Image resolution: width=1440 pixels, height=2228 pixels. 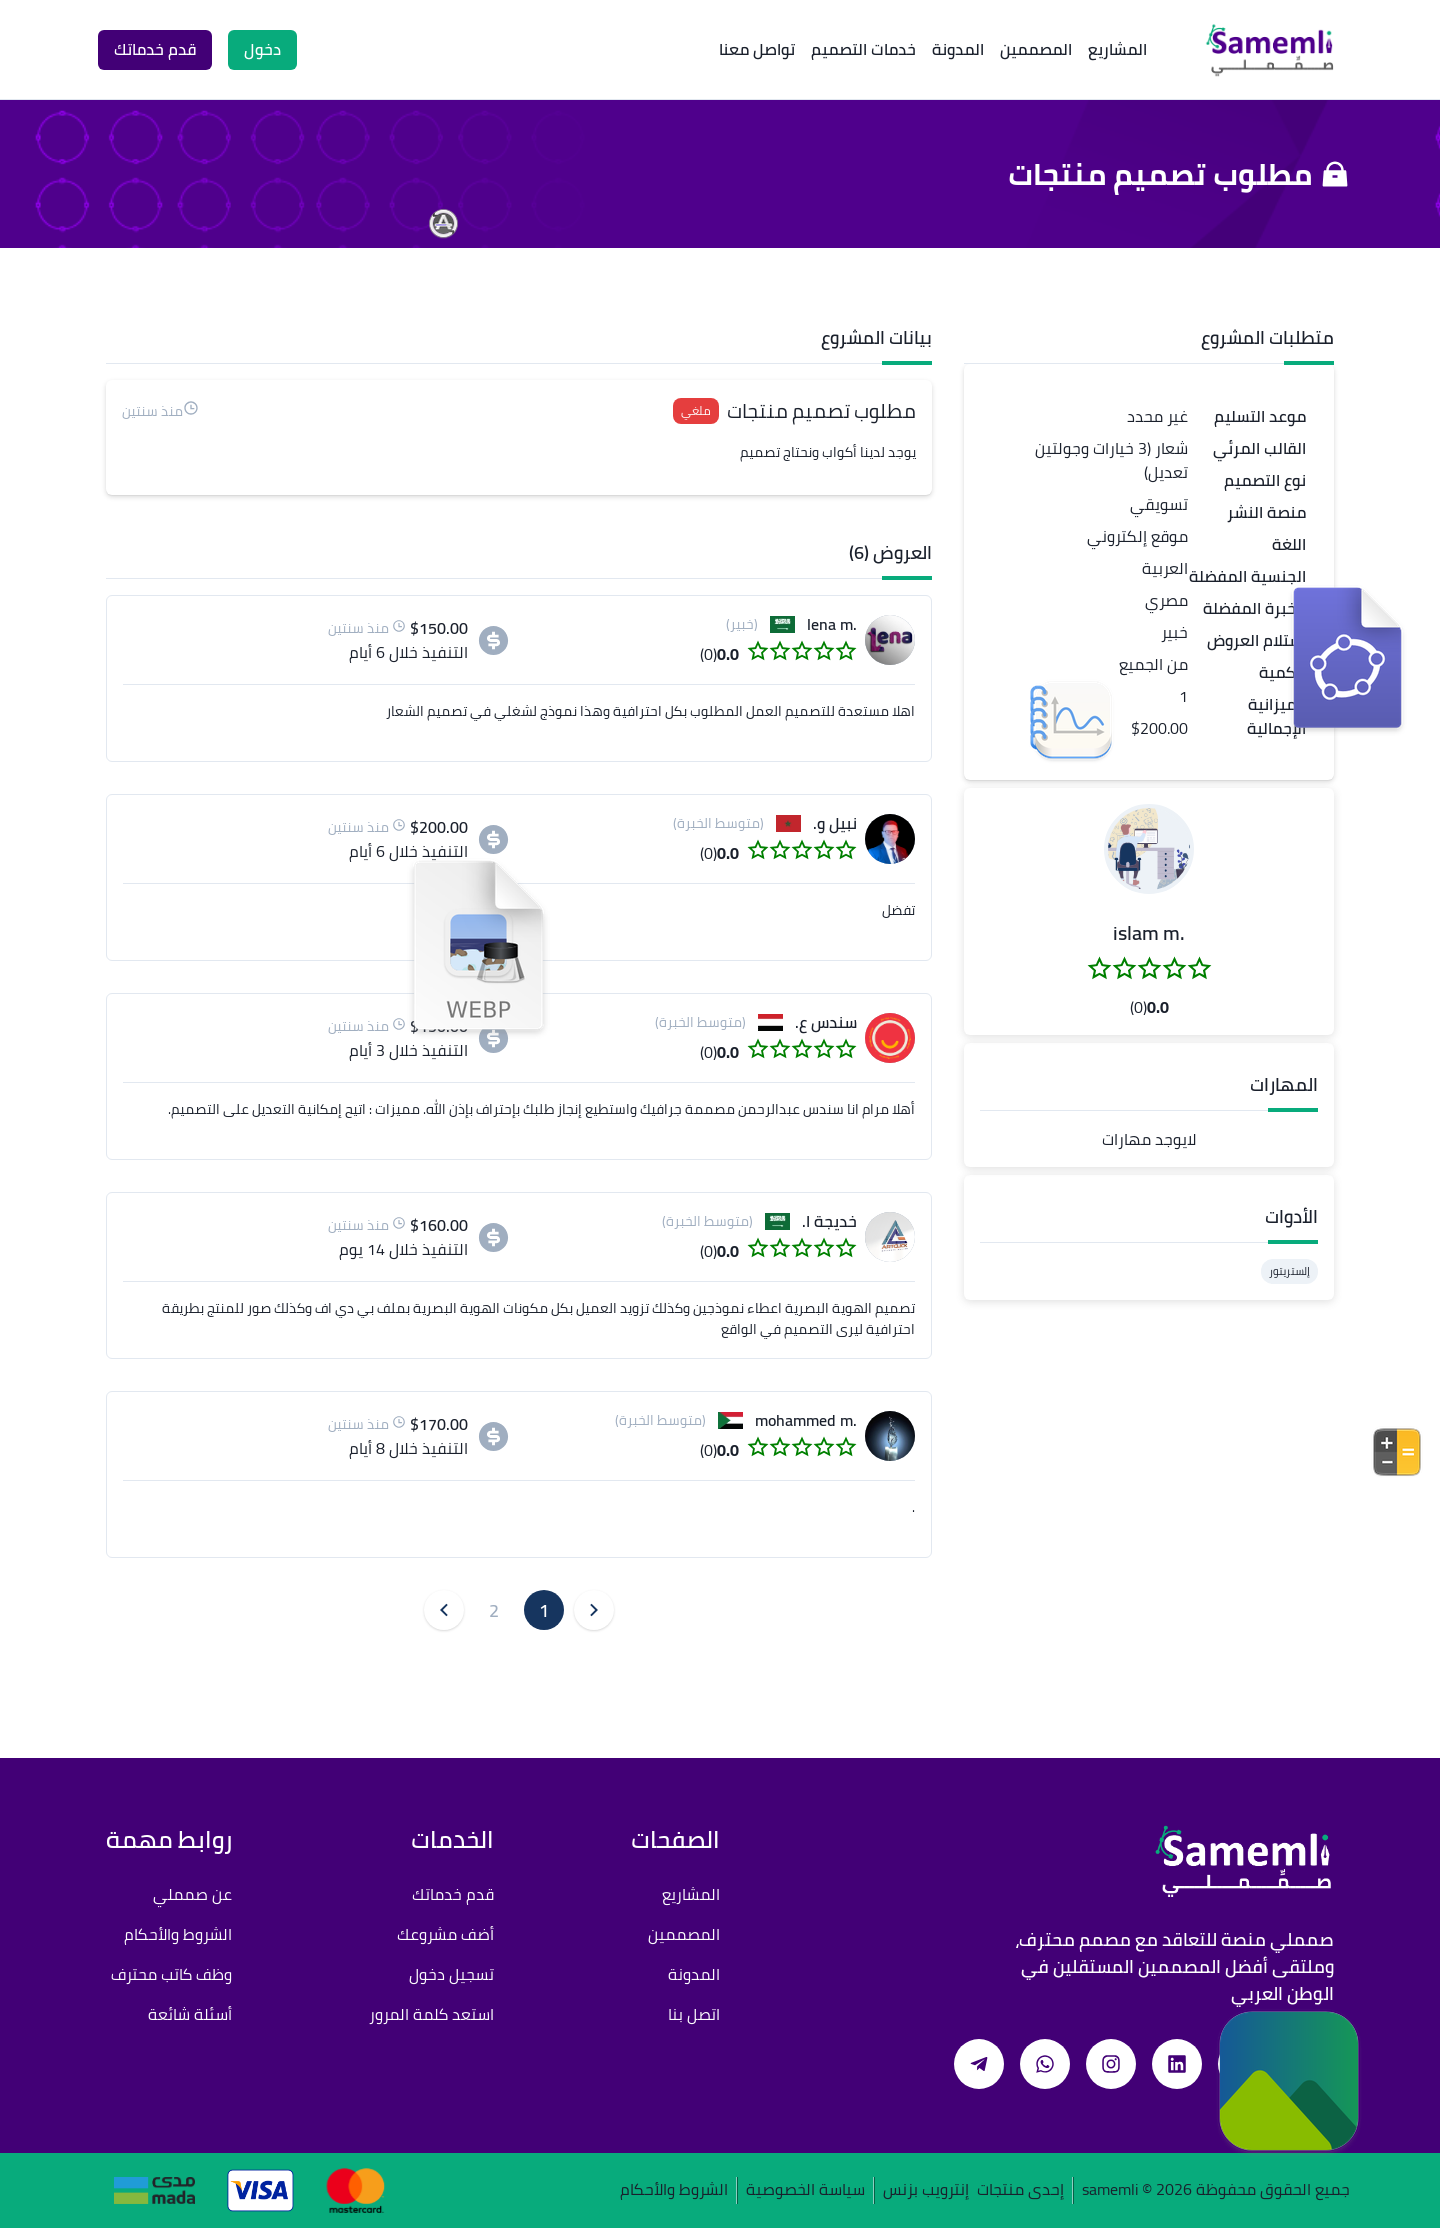 I want to click on open xpano panorama stitching app, so click(x=1289, y=2081).